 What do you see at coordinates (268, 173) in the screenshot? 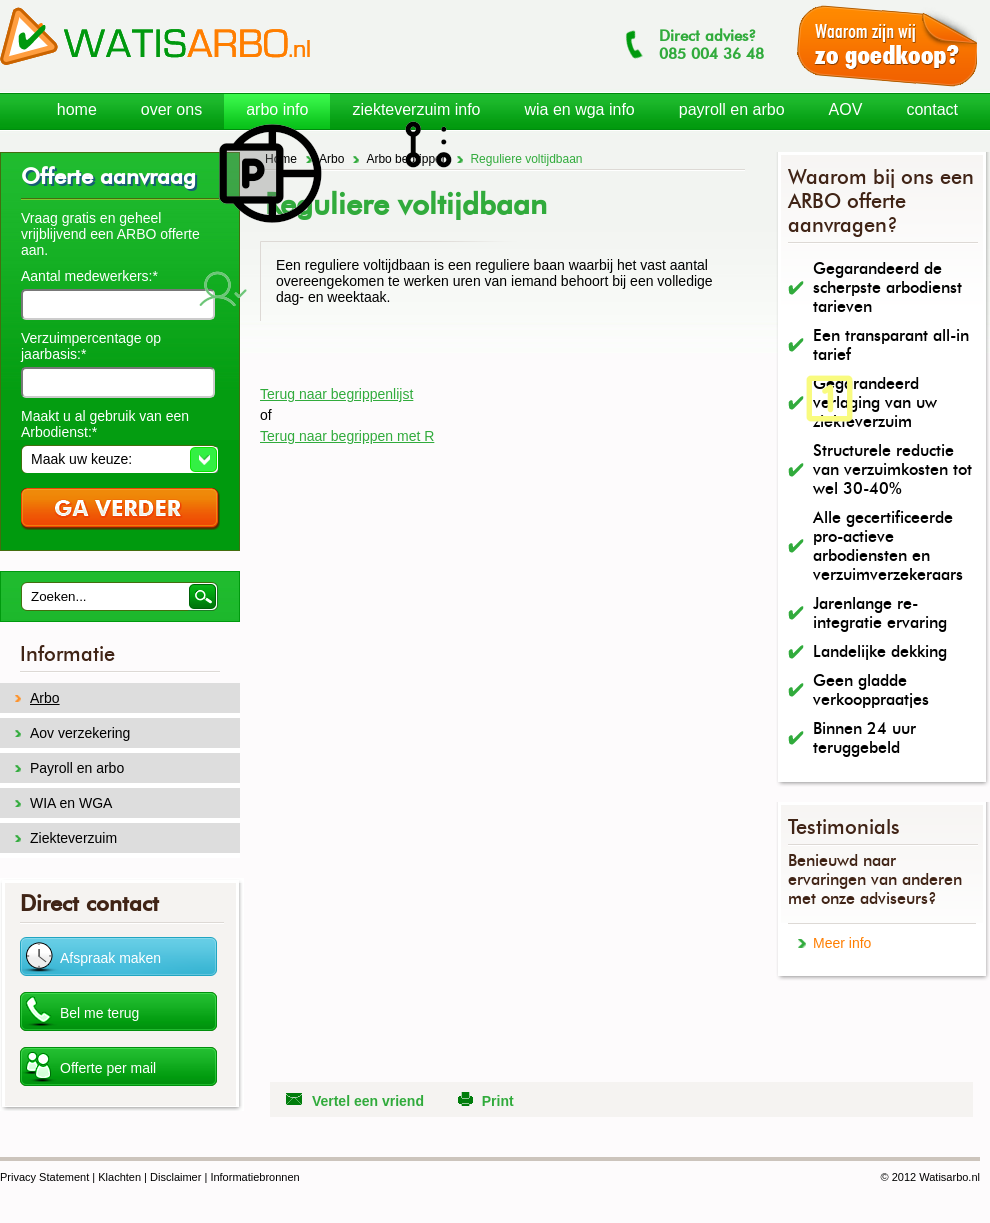
I see `open Microsoft PowerPoint` at bounding box center [268, 173].